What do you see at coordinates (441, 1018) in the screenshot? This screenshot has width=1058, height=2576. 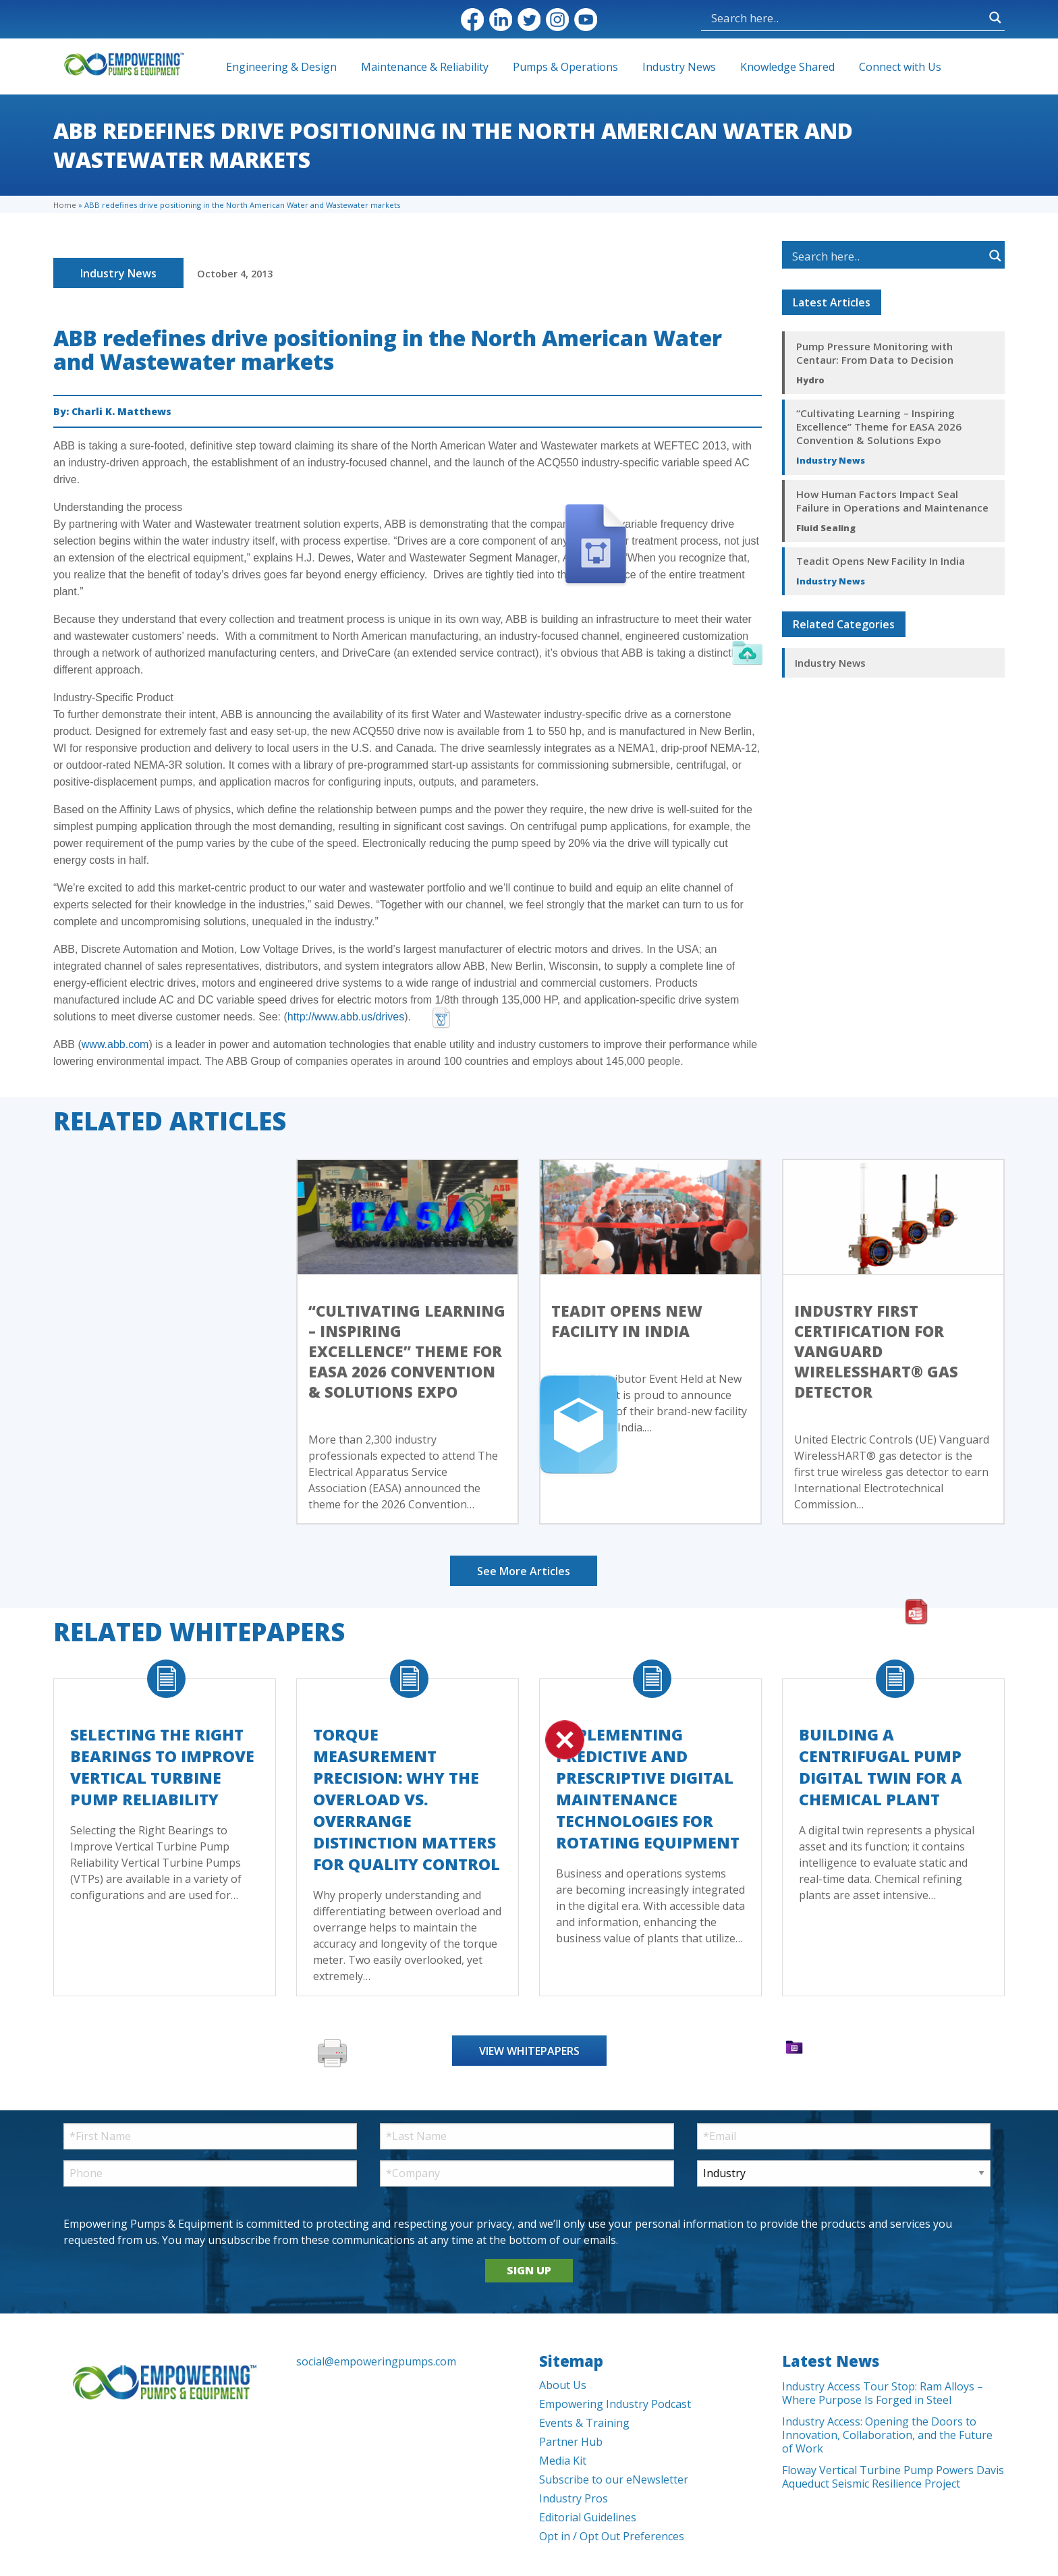 I see `indicates a perl script or program file` at bounding box center [441, 1018].